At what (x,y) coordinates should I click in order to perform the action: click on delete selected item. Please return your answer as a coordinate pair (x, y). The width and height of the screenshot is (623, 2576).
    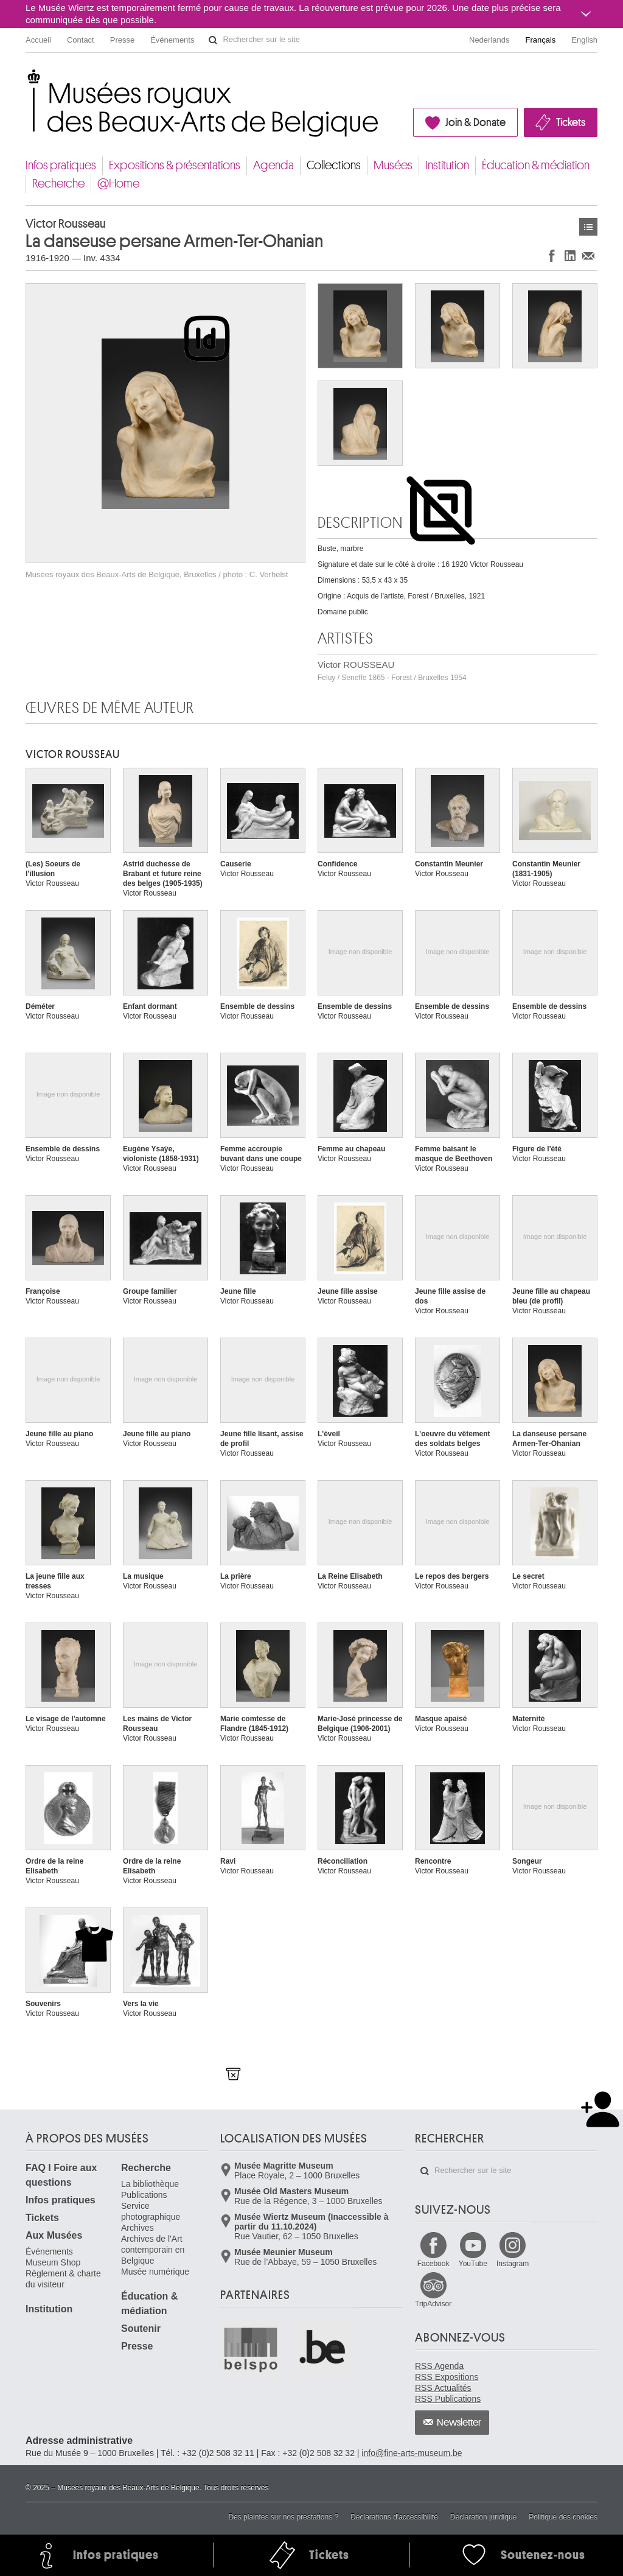
    Looking at the image, I should click on (233, 2074).